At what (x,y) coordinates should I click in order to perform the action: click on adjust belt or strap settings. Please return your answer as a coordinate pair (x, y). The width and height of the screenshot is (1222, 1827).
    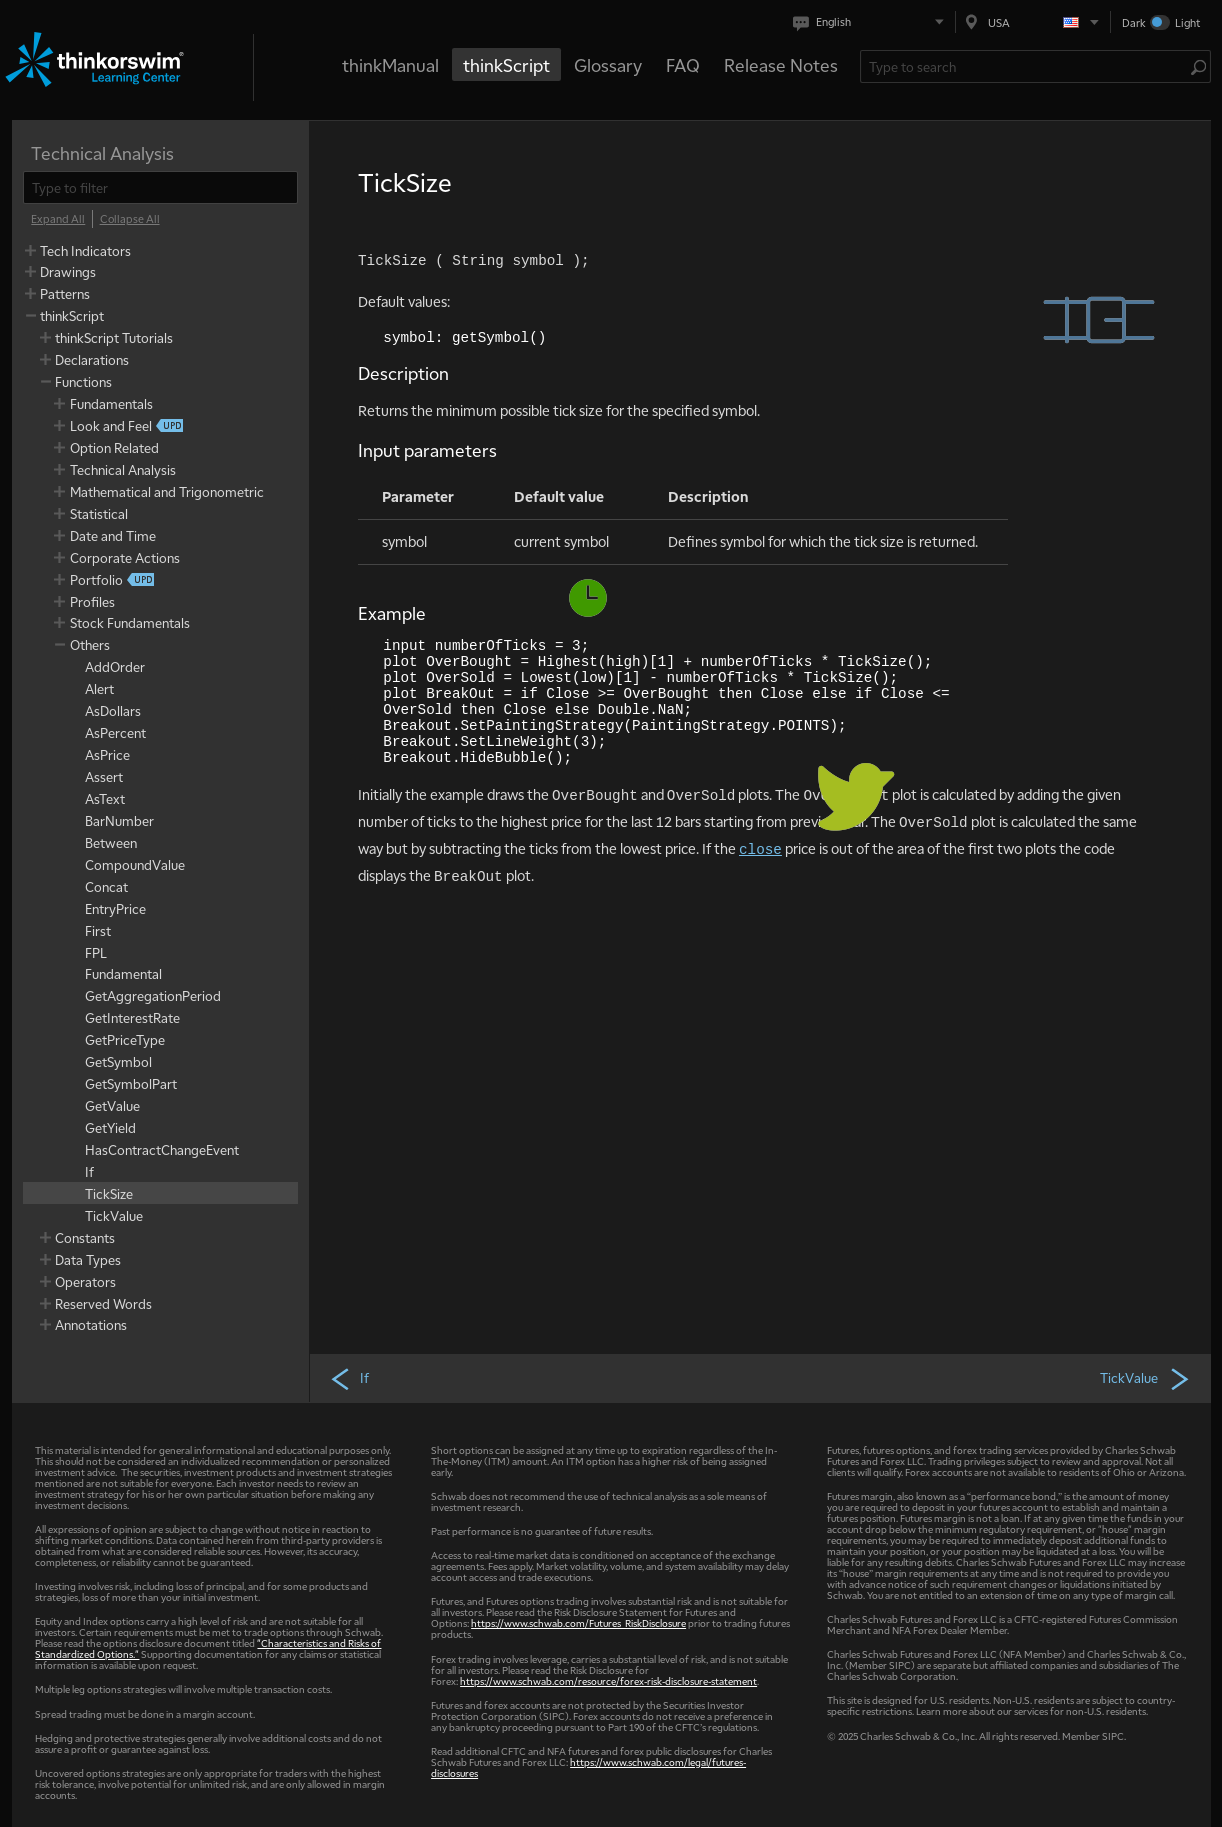
    Looking at the image, I should click on (1099, 320).